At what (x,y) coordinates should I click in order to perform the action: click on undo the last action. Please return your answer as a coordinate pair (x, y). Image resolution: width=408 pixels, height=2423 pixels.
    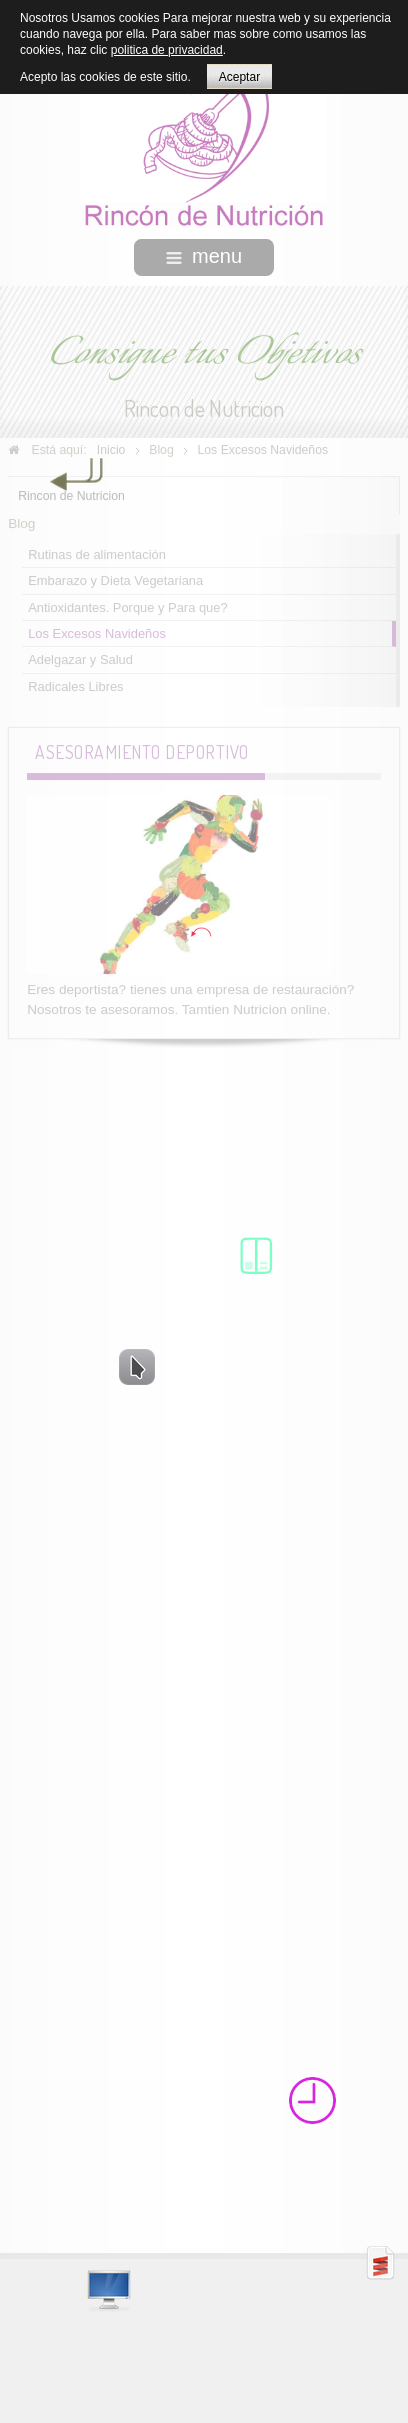
    Looking at the image, I should click on (201, 932).